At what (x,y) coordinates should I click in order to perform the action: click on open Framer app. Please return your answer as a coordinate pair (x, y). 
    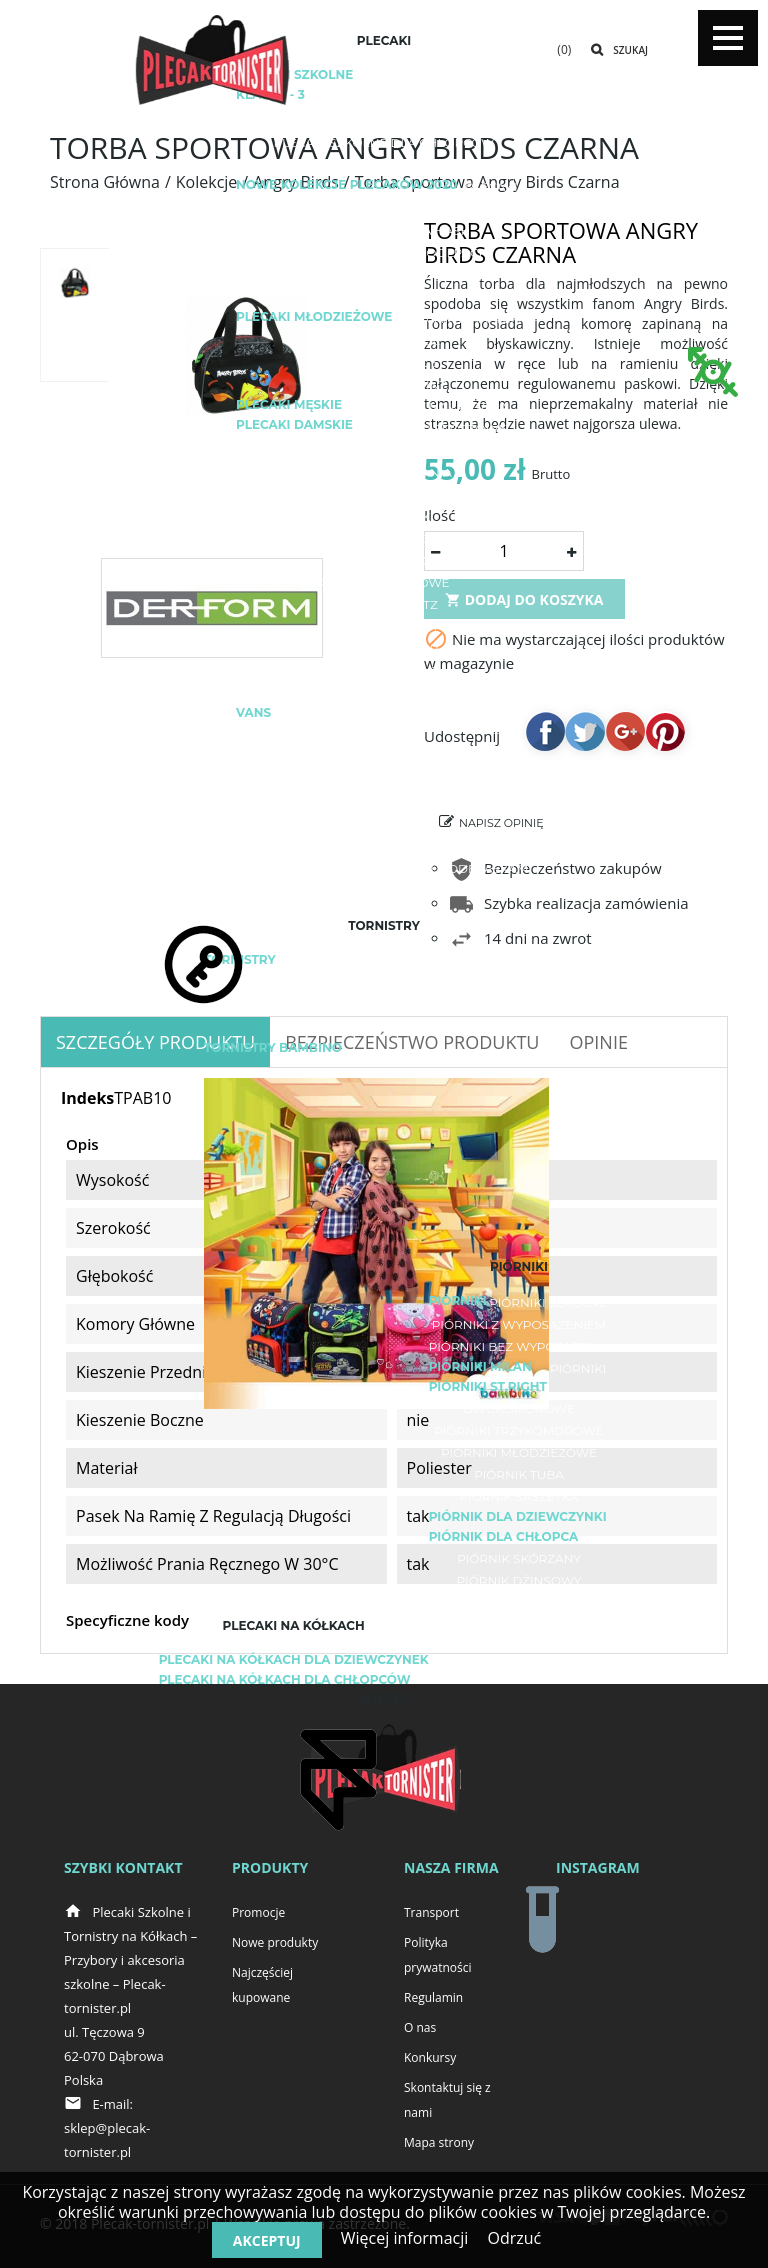
    Looking at the image, I should click on (338, 1774).